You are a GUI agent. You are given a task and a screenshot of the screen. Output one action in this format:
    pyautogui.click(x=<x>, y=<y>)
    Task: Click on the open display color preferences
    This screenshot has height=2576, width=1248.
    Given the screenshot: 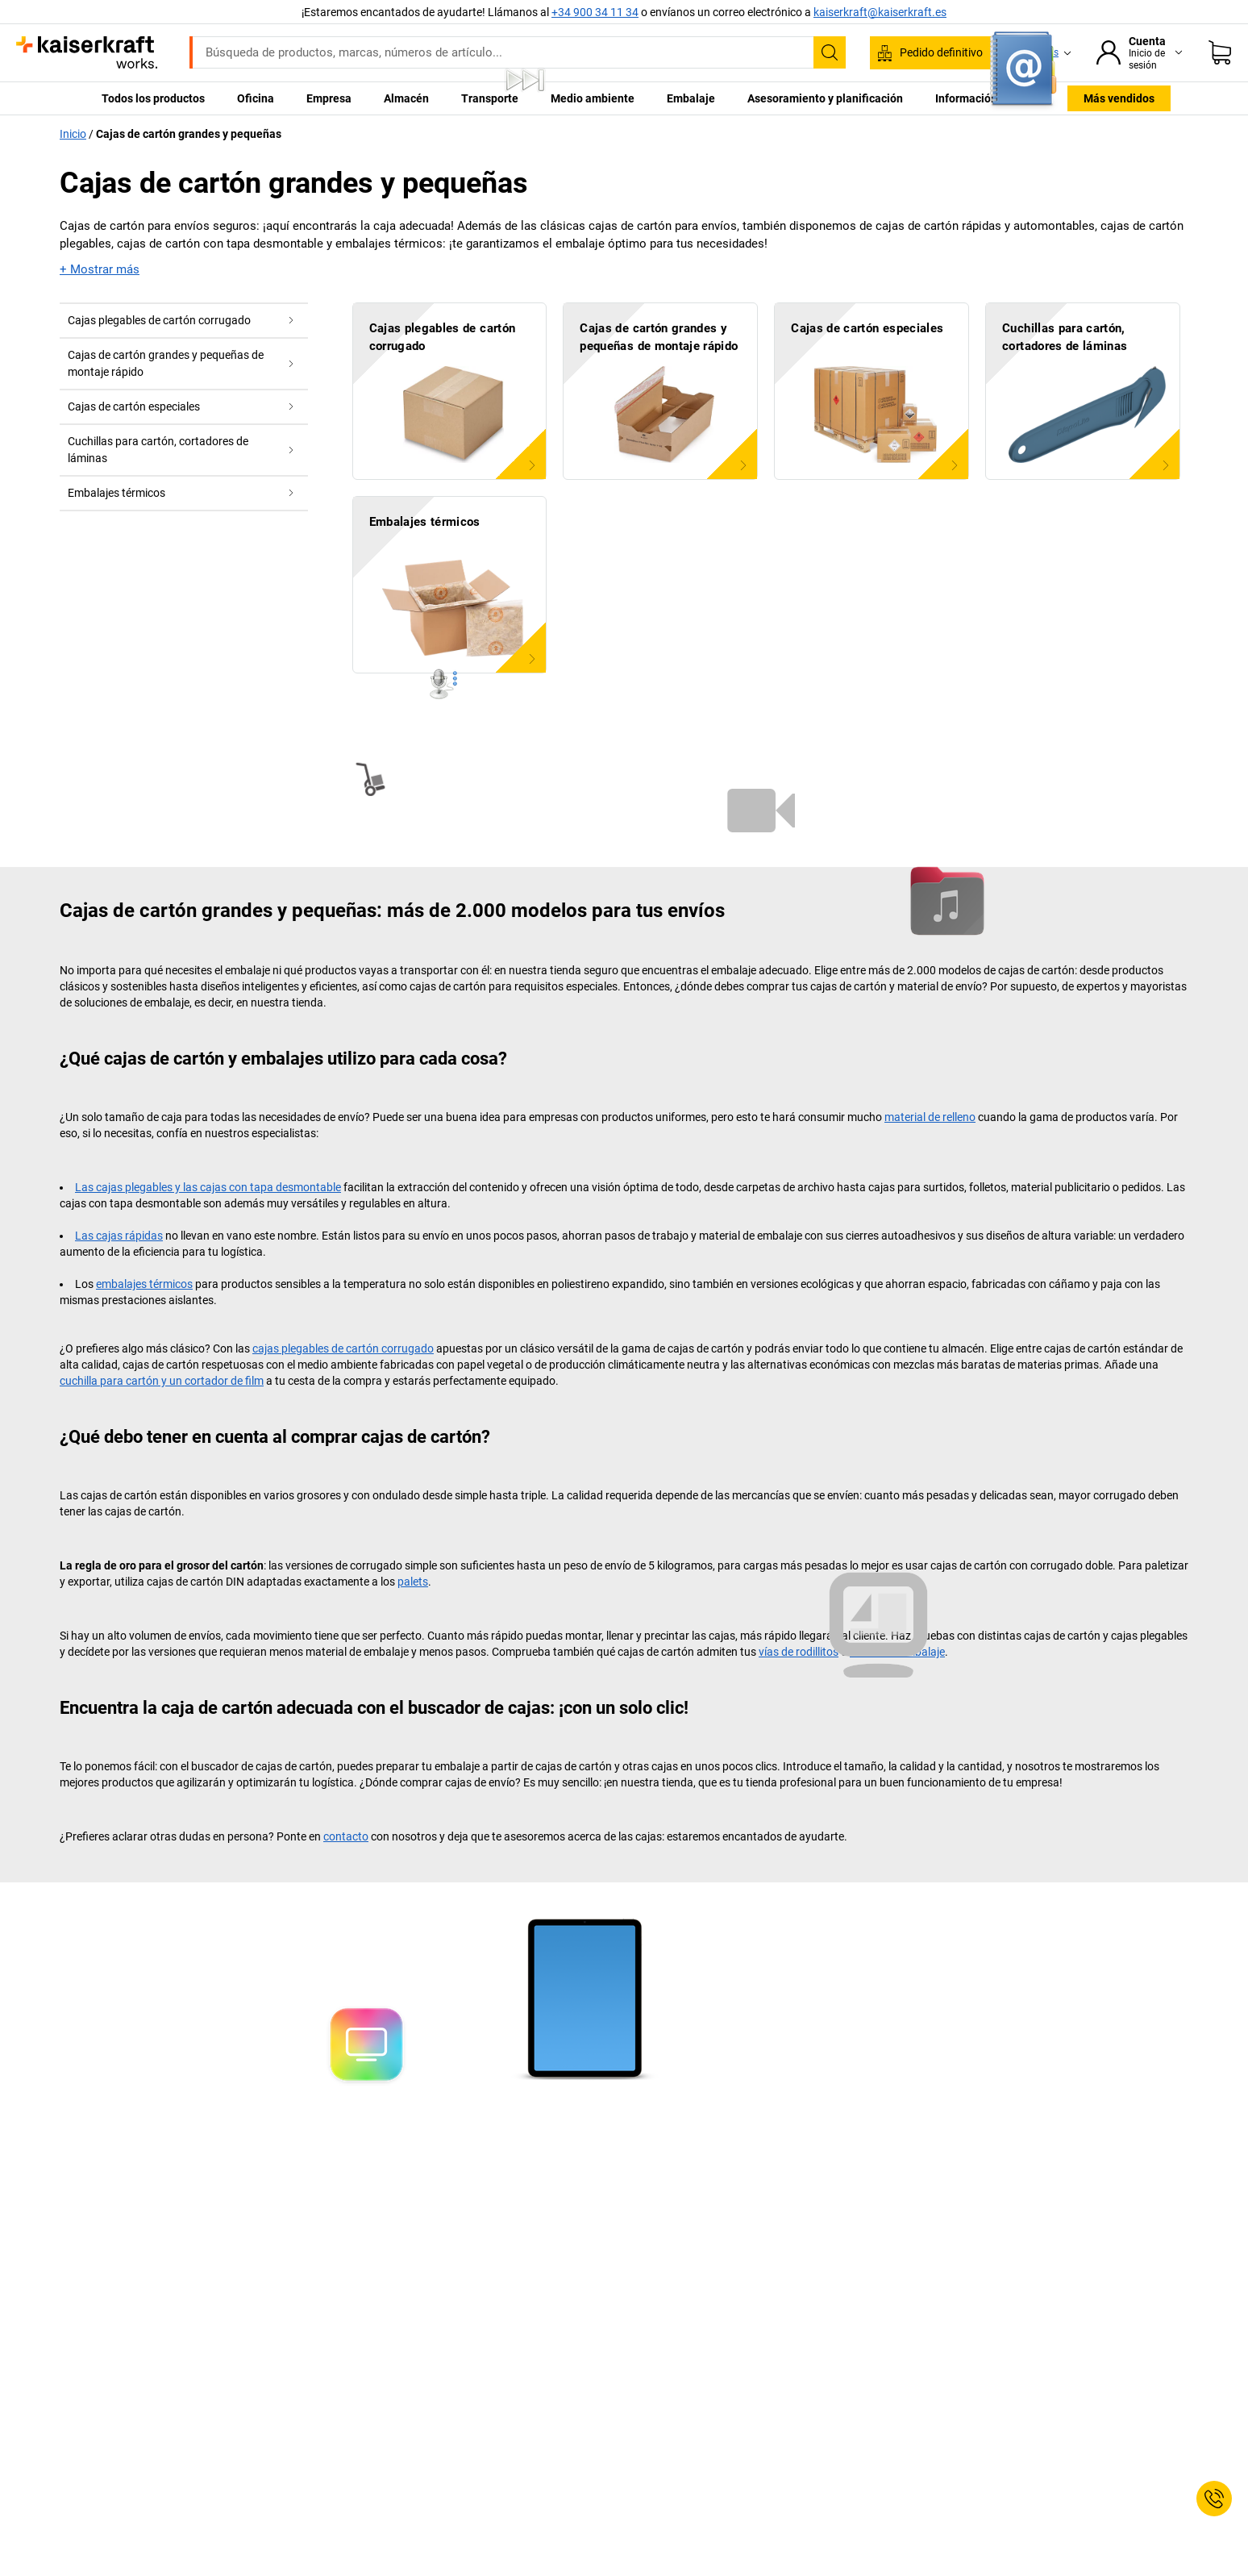 What is the action you would take?
    pyautogui.click(x=366, y=2045)
    